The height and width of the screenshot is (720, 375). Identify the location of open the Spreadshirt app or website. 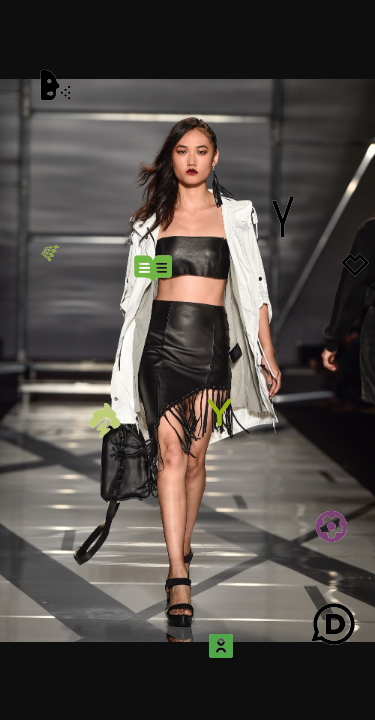
(355, 265).